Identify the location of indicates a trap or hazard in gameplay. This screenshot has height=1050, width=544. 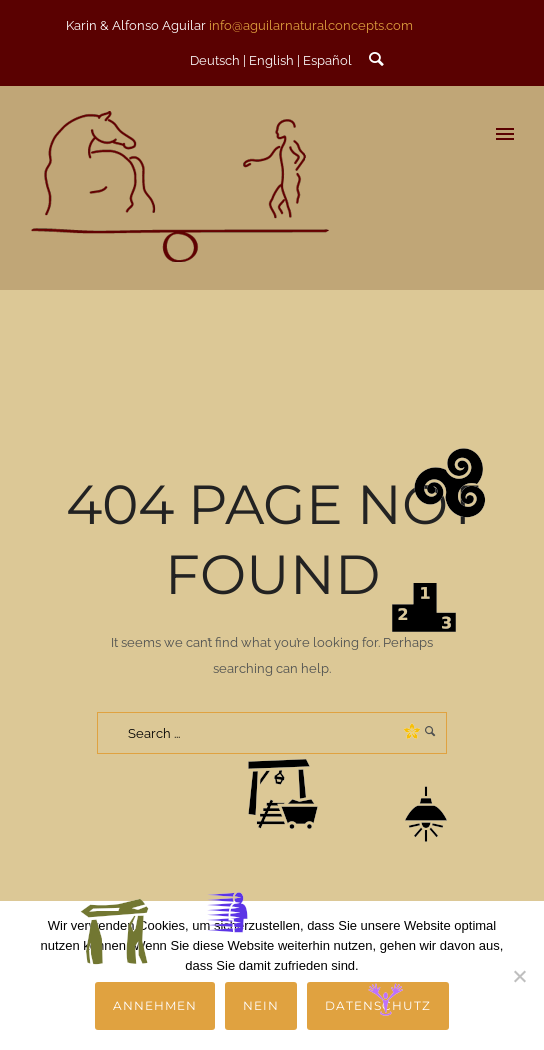
(385, 998).